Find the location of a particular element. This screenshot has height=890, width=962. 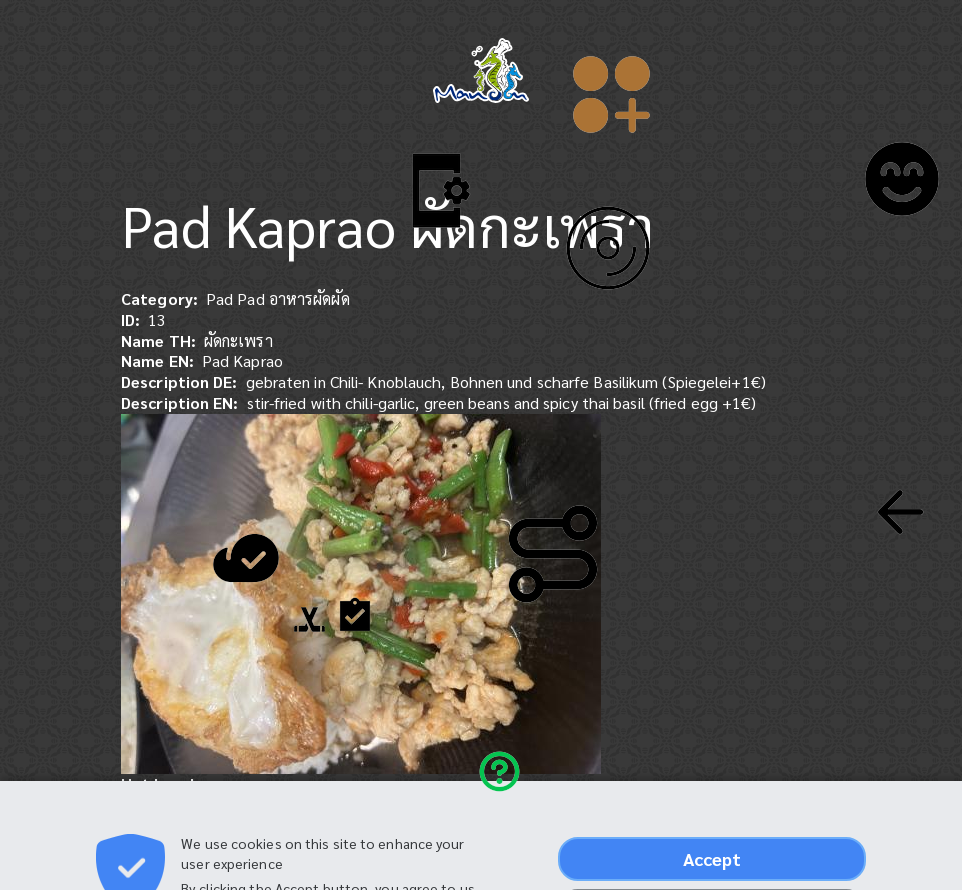

go back to the previous screen is located at coordinates (900, 512).